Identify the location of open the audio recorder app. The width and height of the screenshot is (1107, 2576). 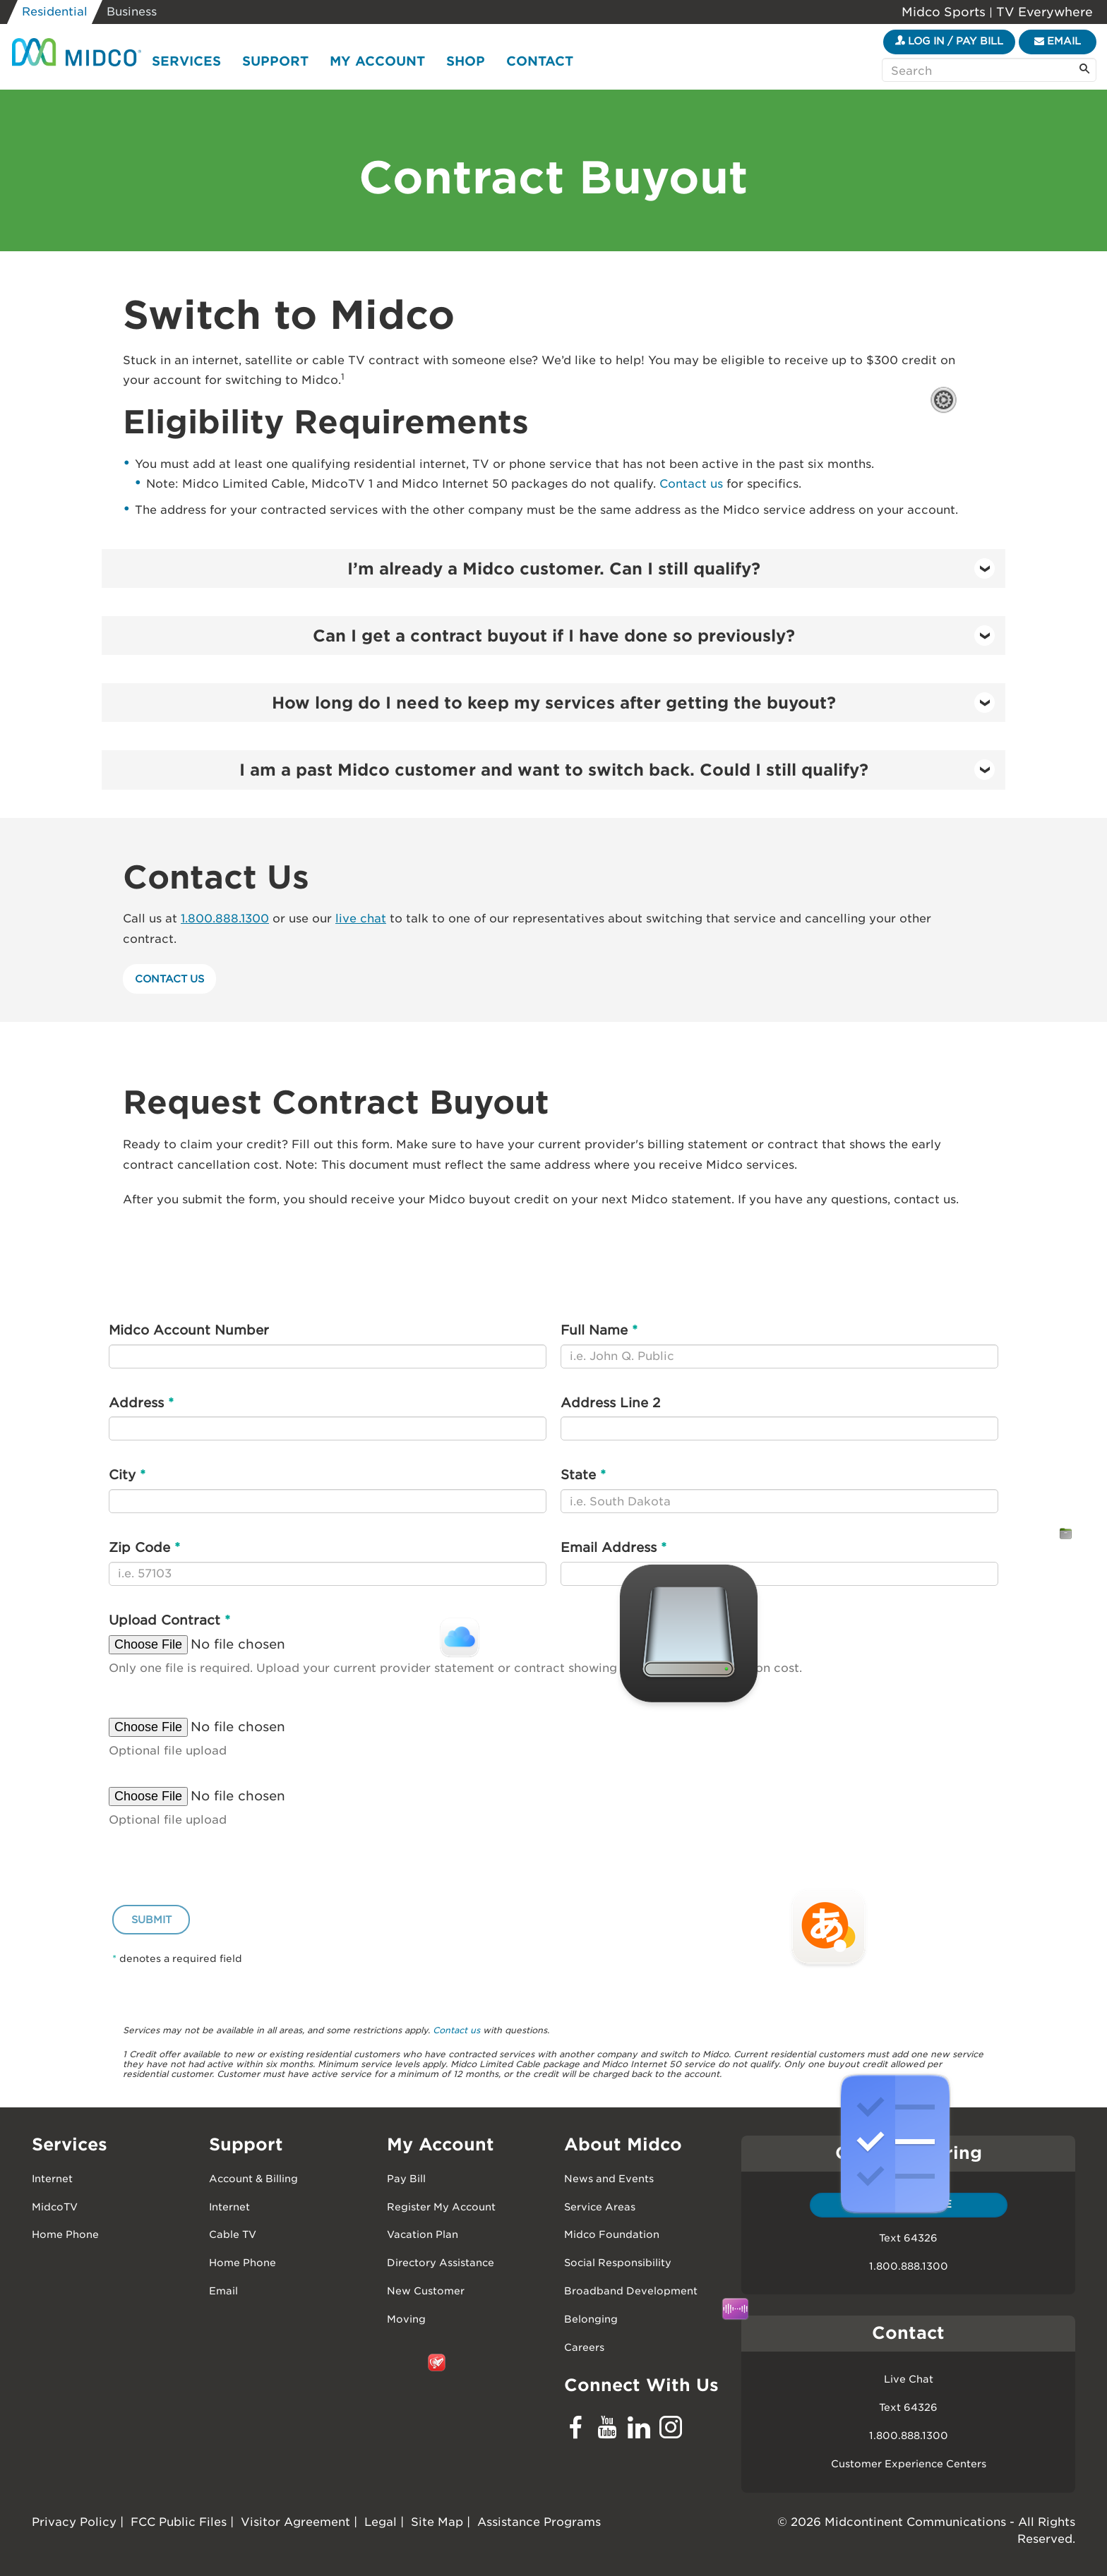
(735, 2309).